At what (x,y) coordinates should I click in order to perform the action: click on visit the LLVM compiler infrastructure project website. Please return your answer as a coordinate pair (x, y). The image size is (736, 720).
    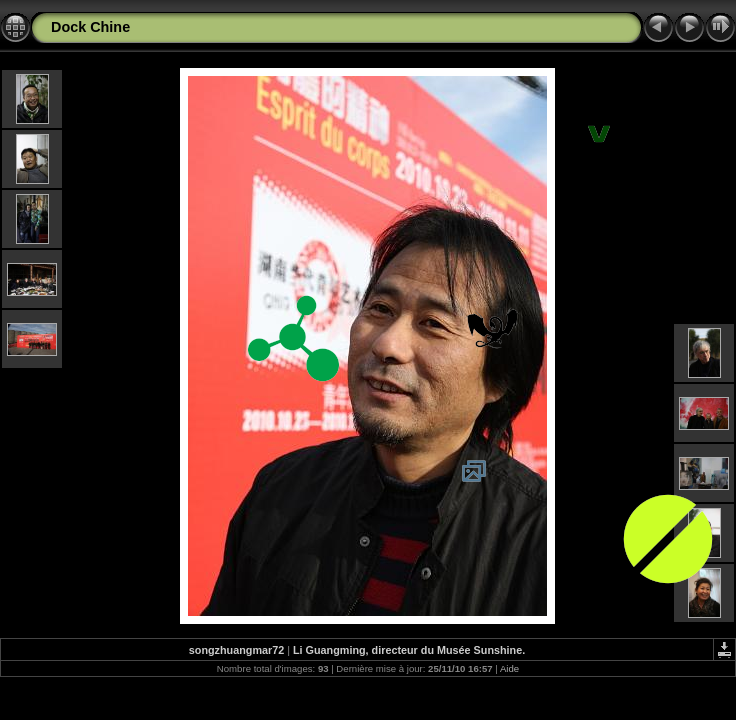
    Looking at the image, I should click on (491, 327).